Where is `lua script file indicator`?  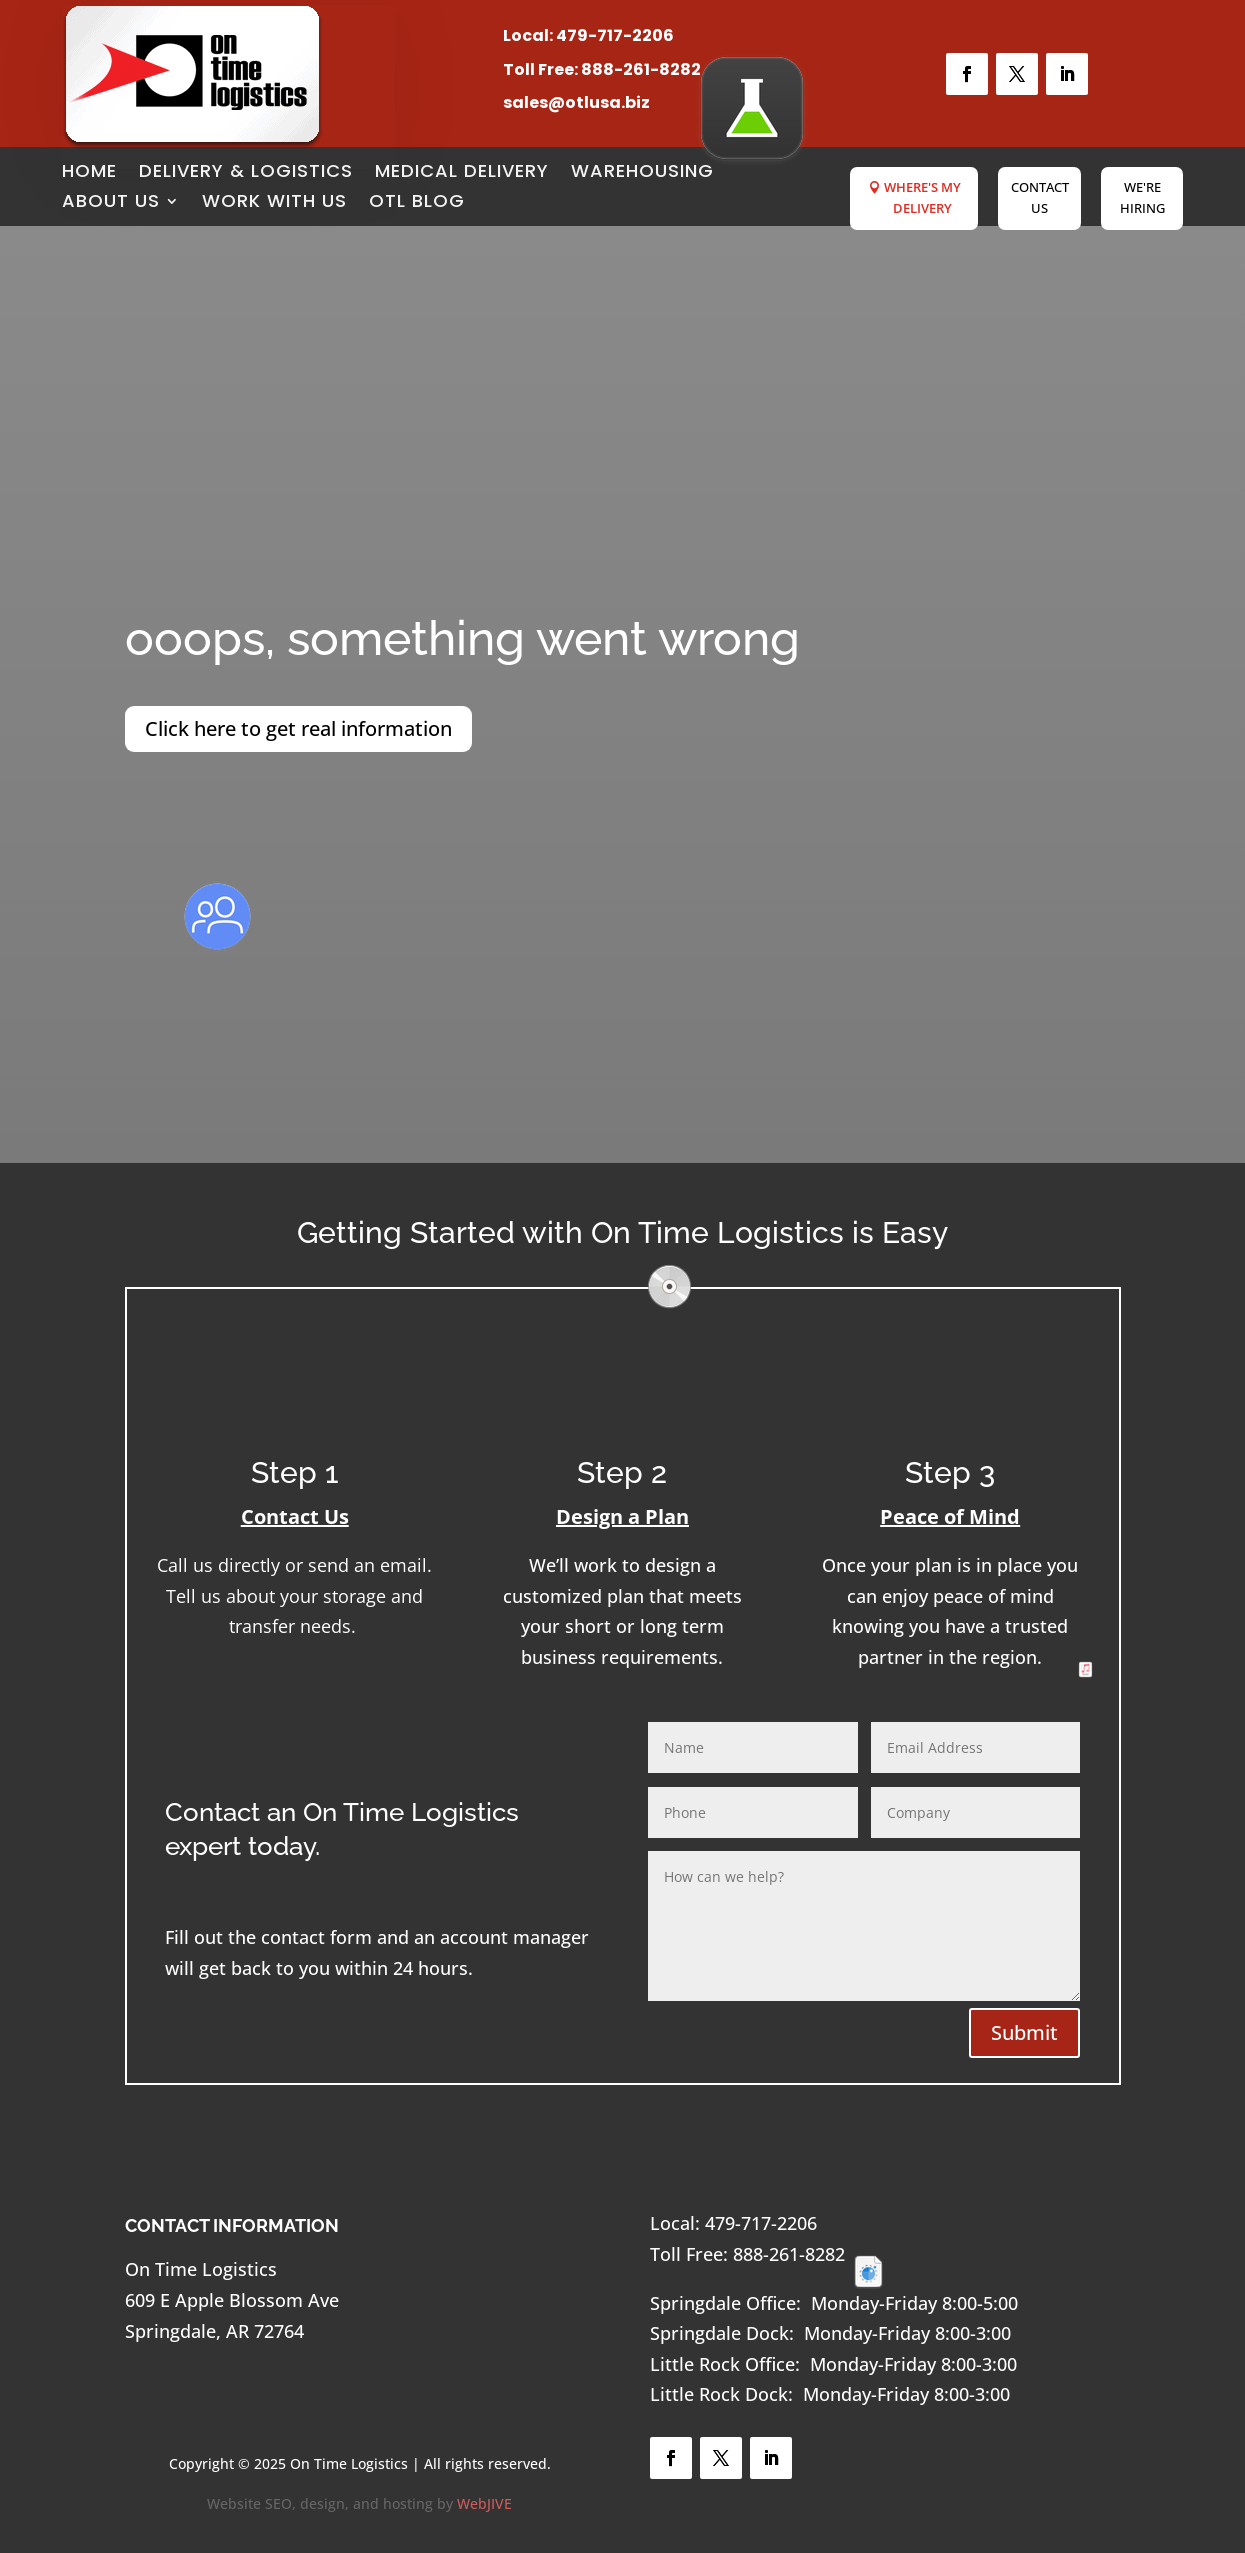 lua script file indicator is located at coordinates (868, 2271).